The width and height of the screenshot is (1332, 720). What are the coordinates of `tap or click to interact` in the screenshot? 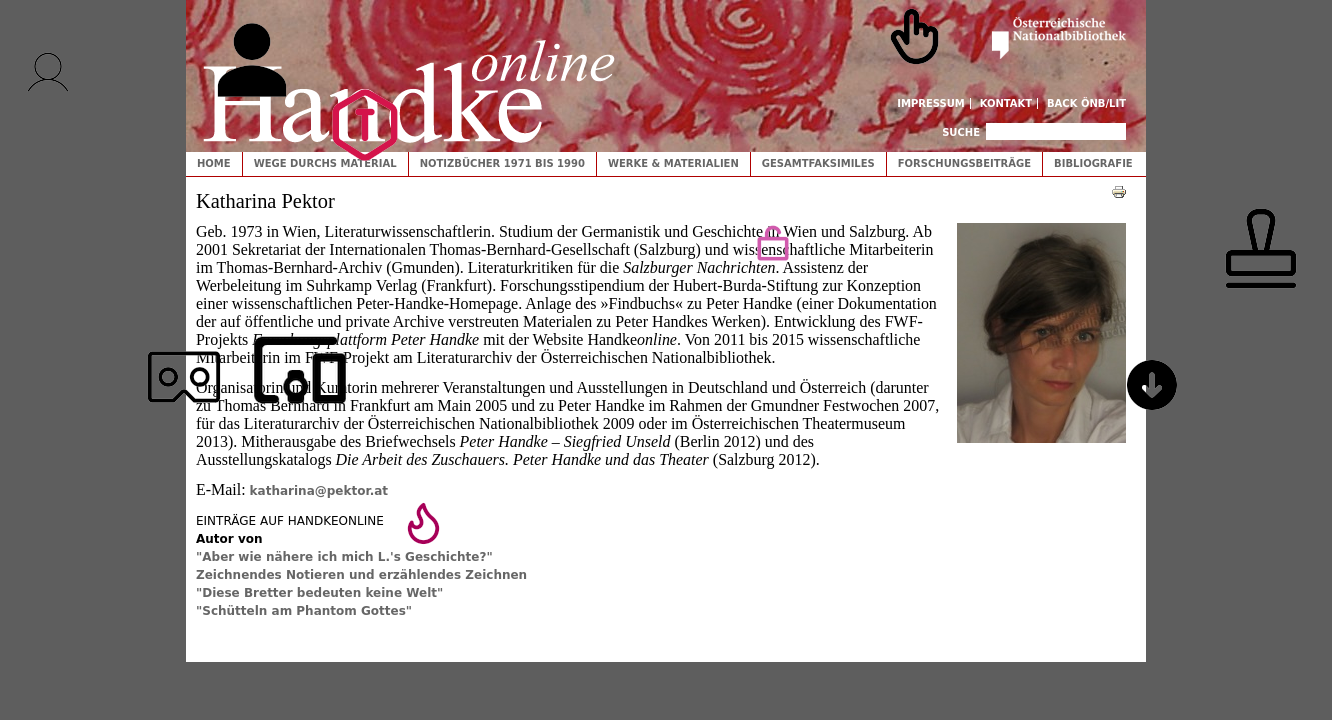 It's located at (914, 36).